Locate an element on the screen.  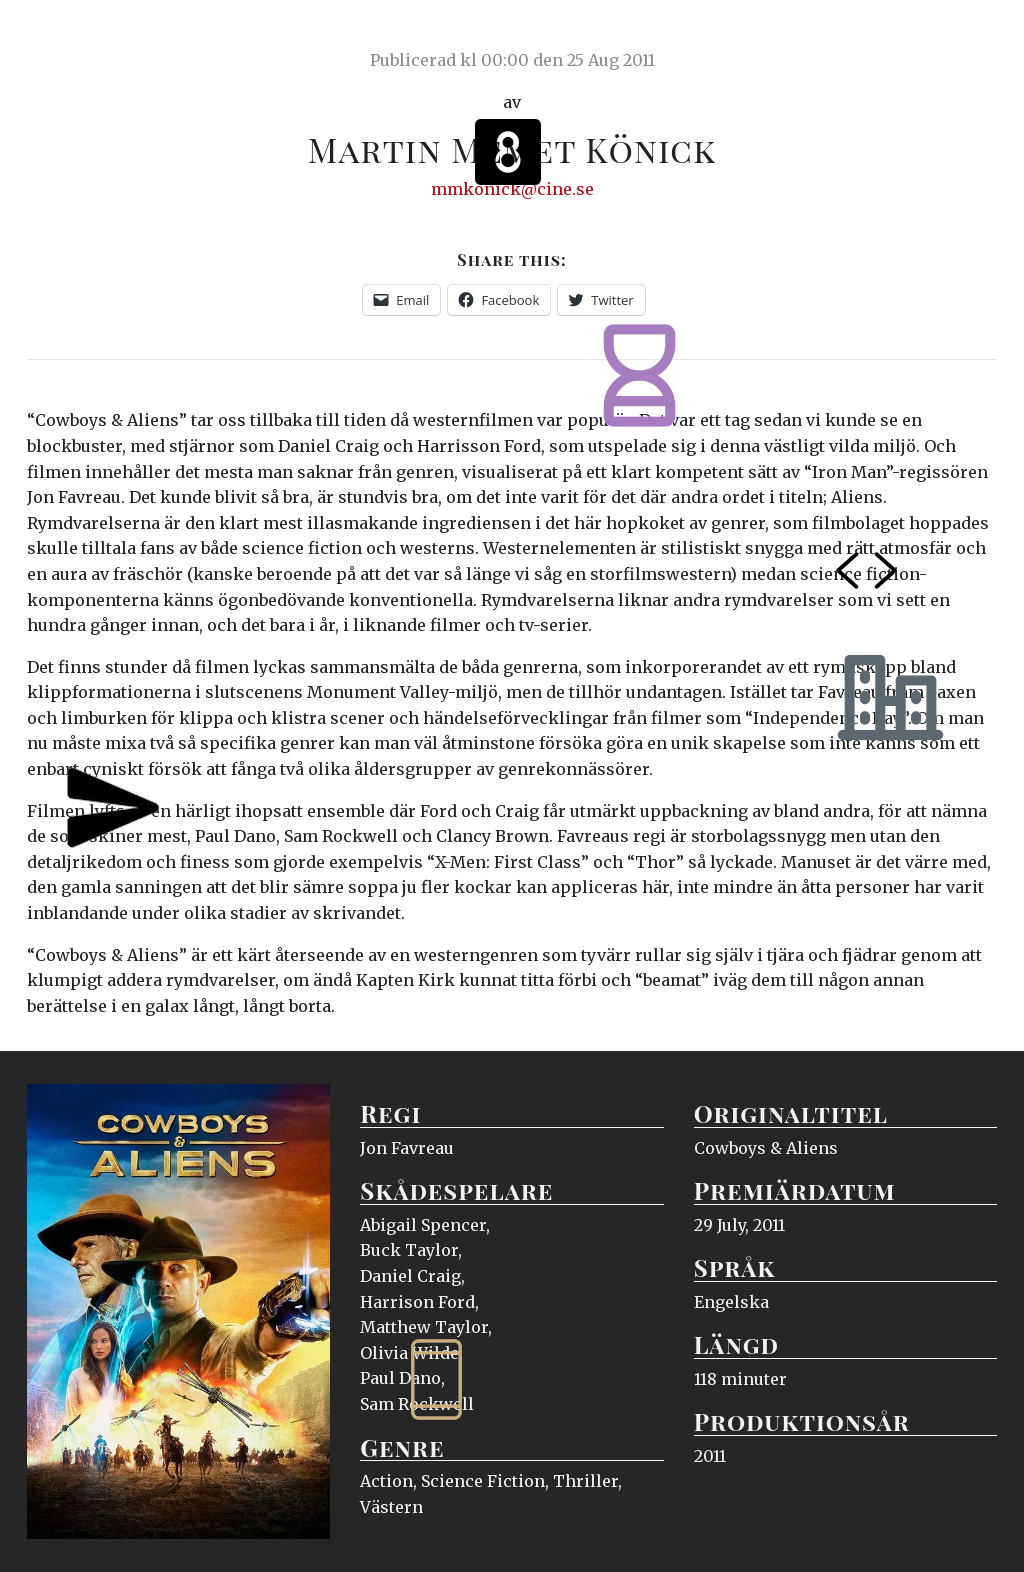
send a message or submit content is located at coordinates (114, 807).